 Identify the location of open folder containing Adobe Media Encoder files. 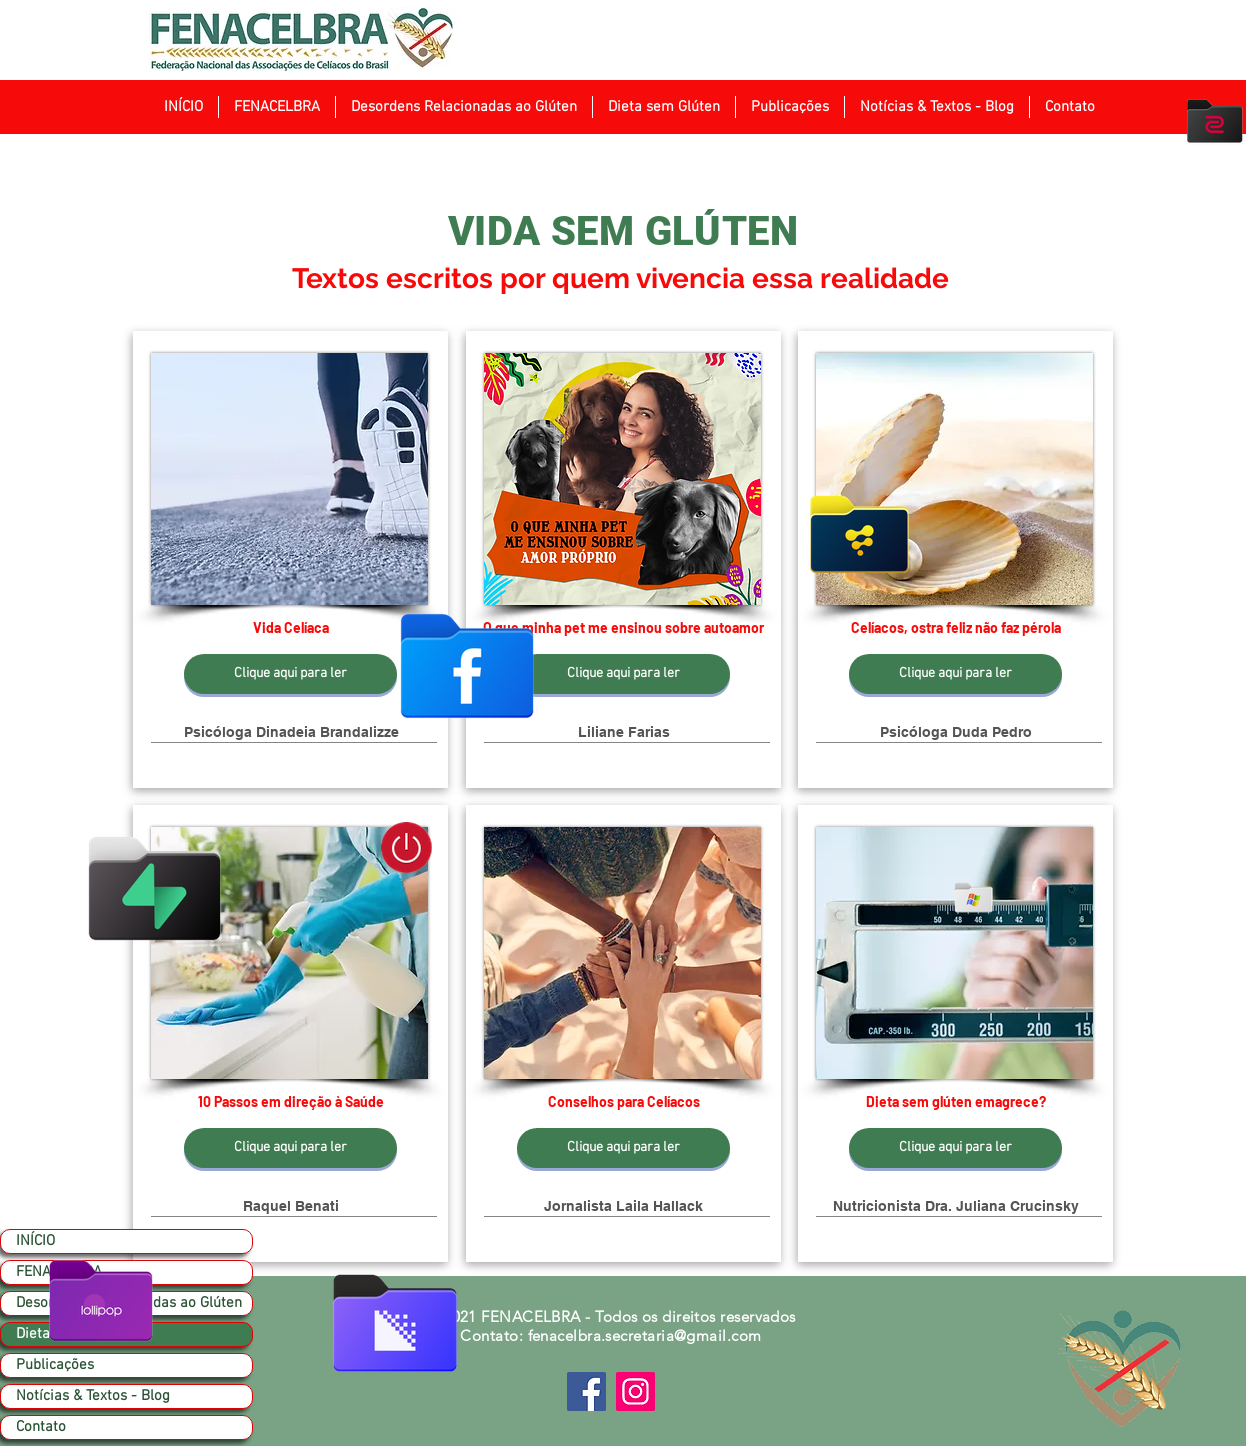
(394, 1326).